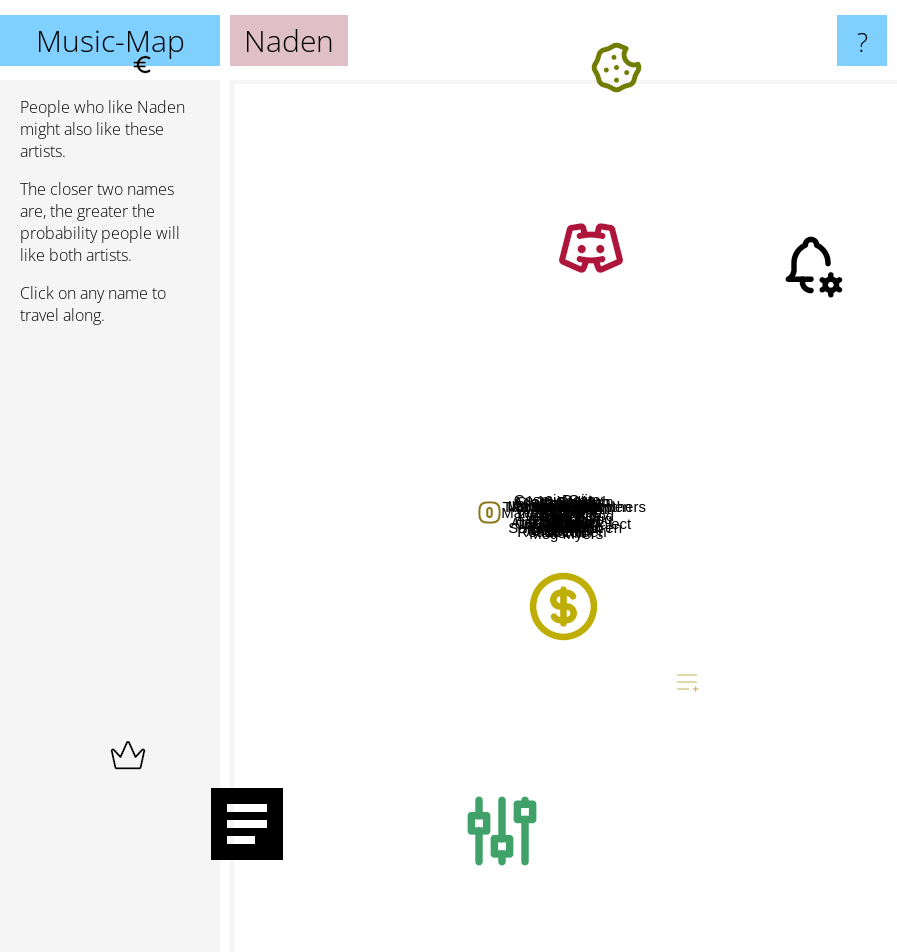  Describe the element at coordinates (502, 831) in the screenshot. I see `adjust settings or preferences` at that location.